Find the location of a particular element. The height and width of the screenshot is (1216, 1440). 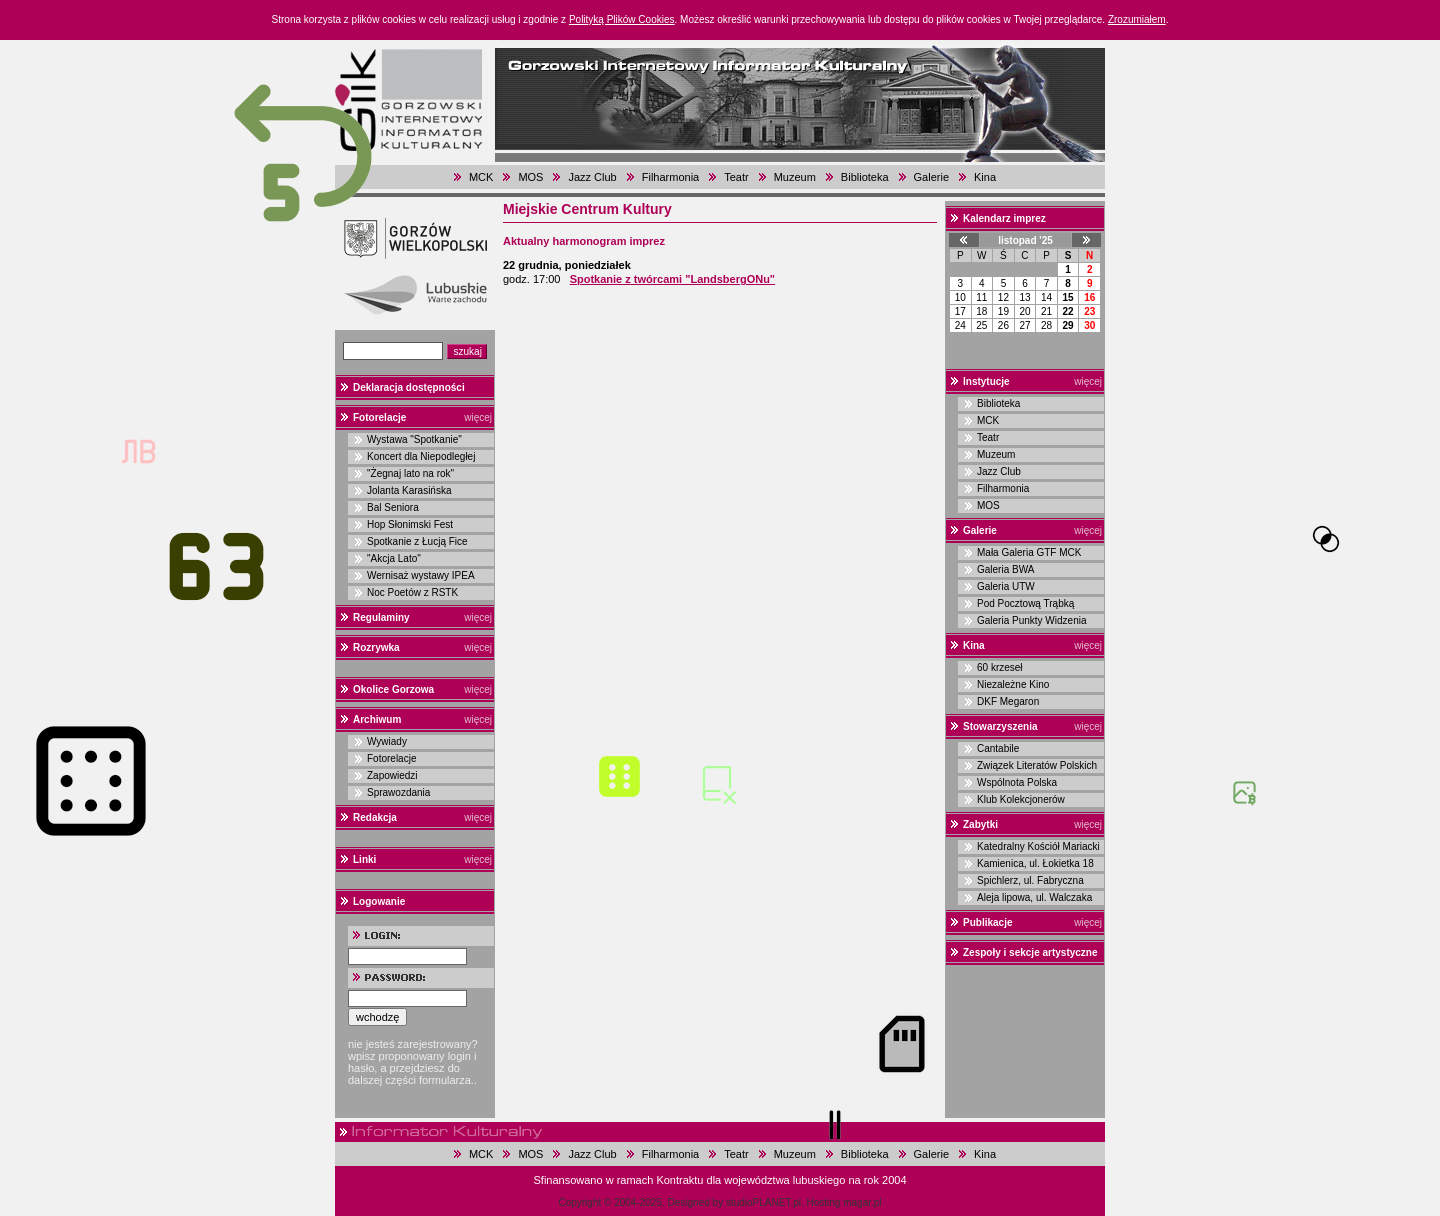

attach or upload a photo for bitcoin transaction is located at coordinates (1244, 792).